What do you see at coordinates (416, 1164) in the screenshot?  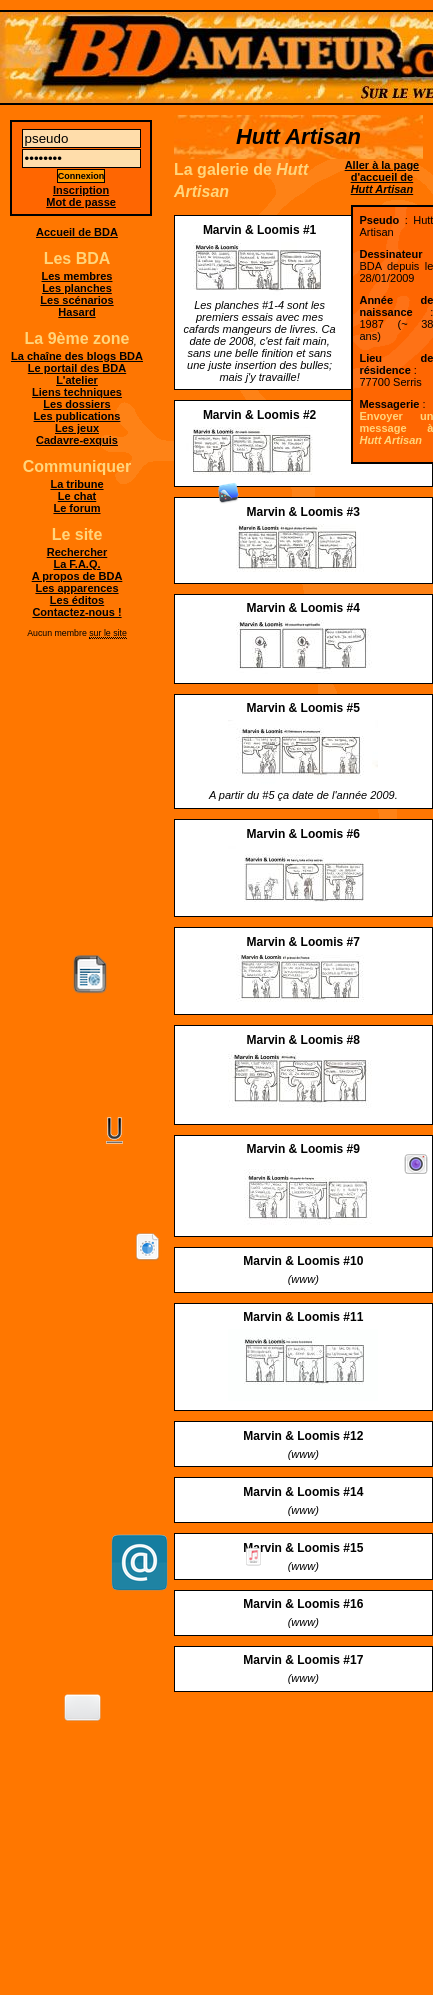 I see `open webcamoid camera application` at bounding box center [416, 1164].